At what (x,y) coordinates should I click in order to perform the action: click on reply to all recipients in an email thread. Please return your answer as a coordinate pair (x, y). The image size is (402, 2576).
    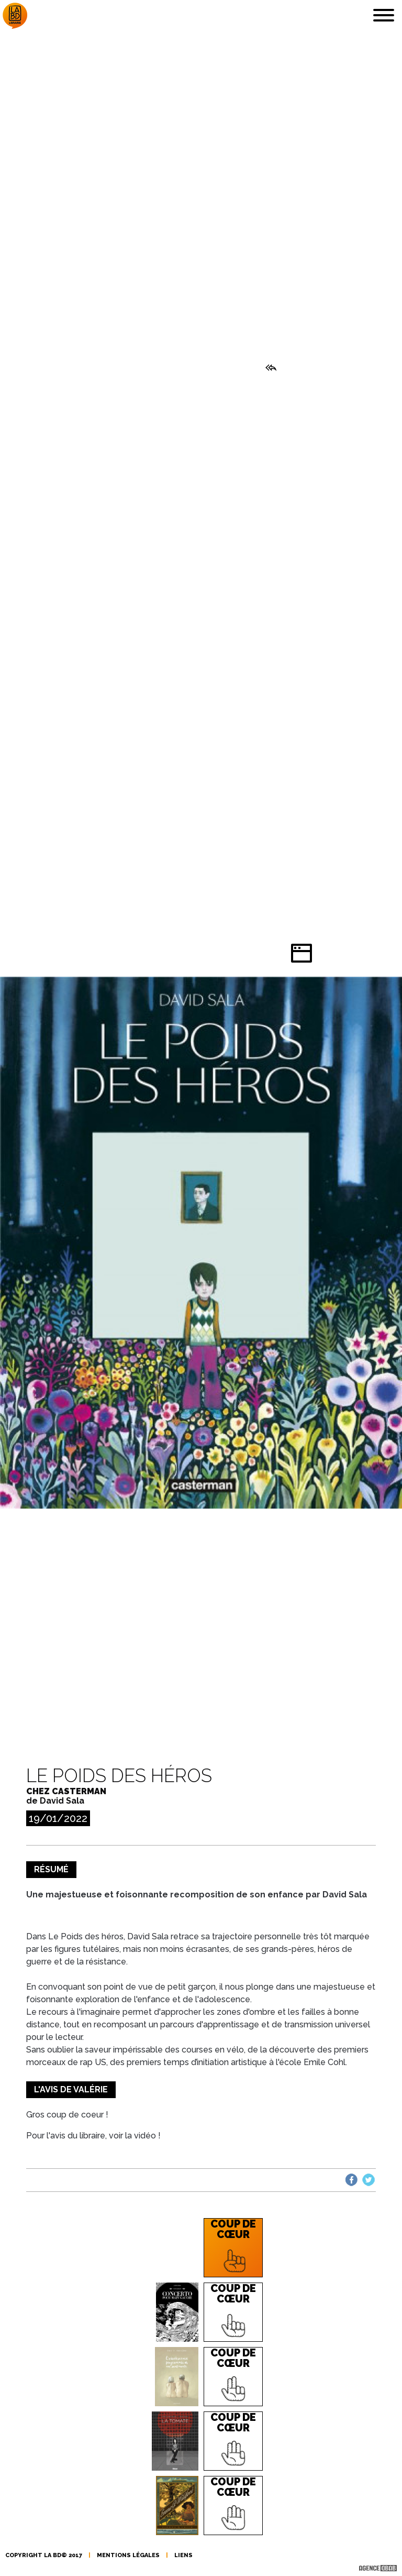
    Looking at the image, I should click on (271, 367).